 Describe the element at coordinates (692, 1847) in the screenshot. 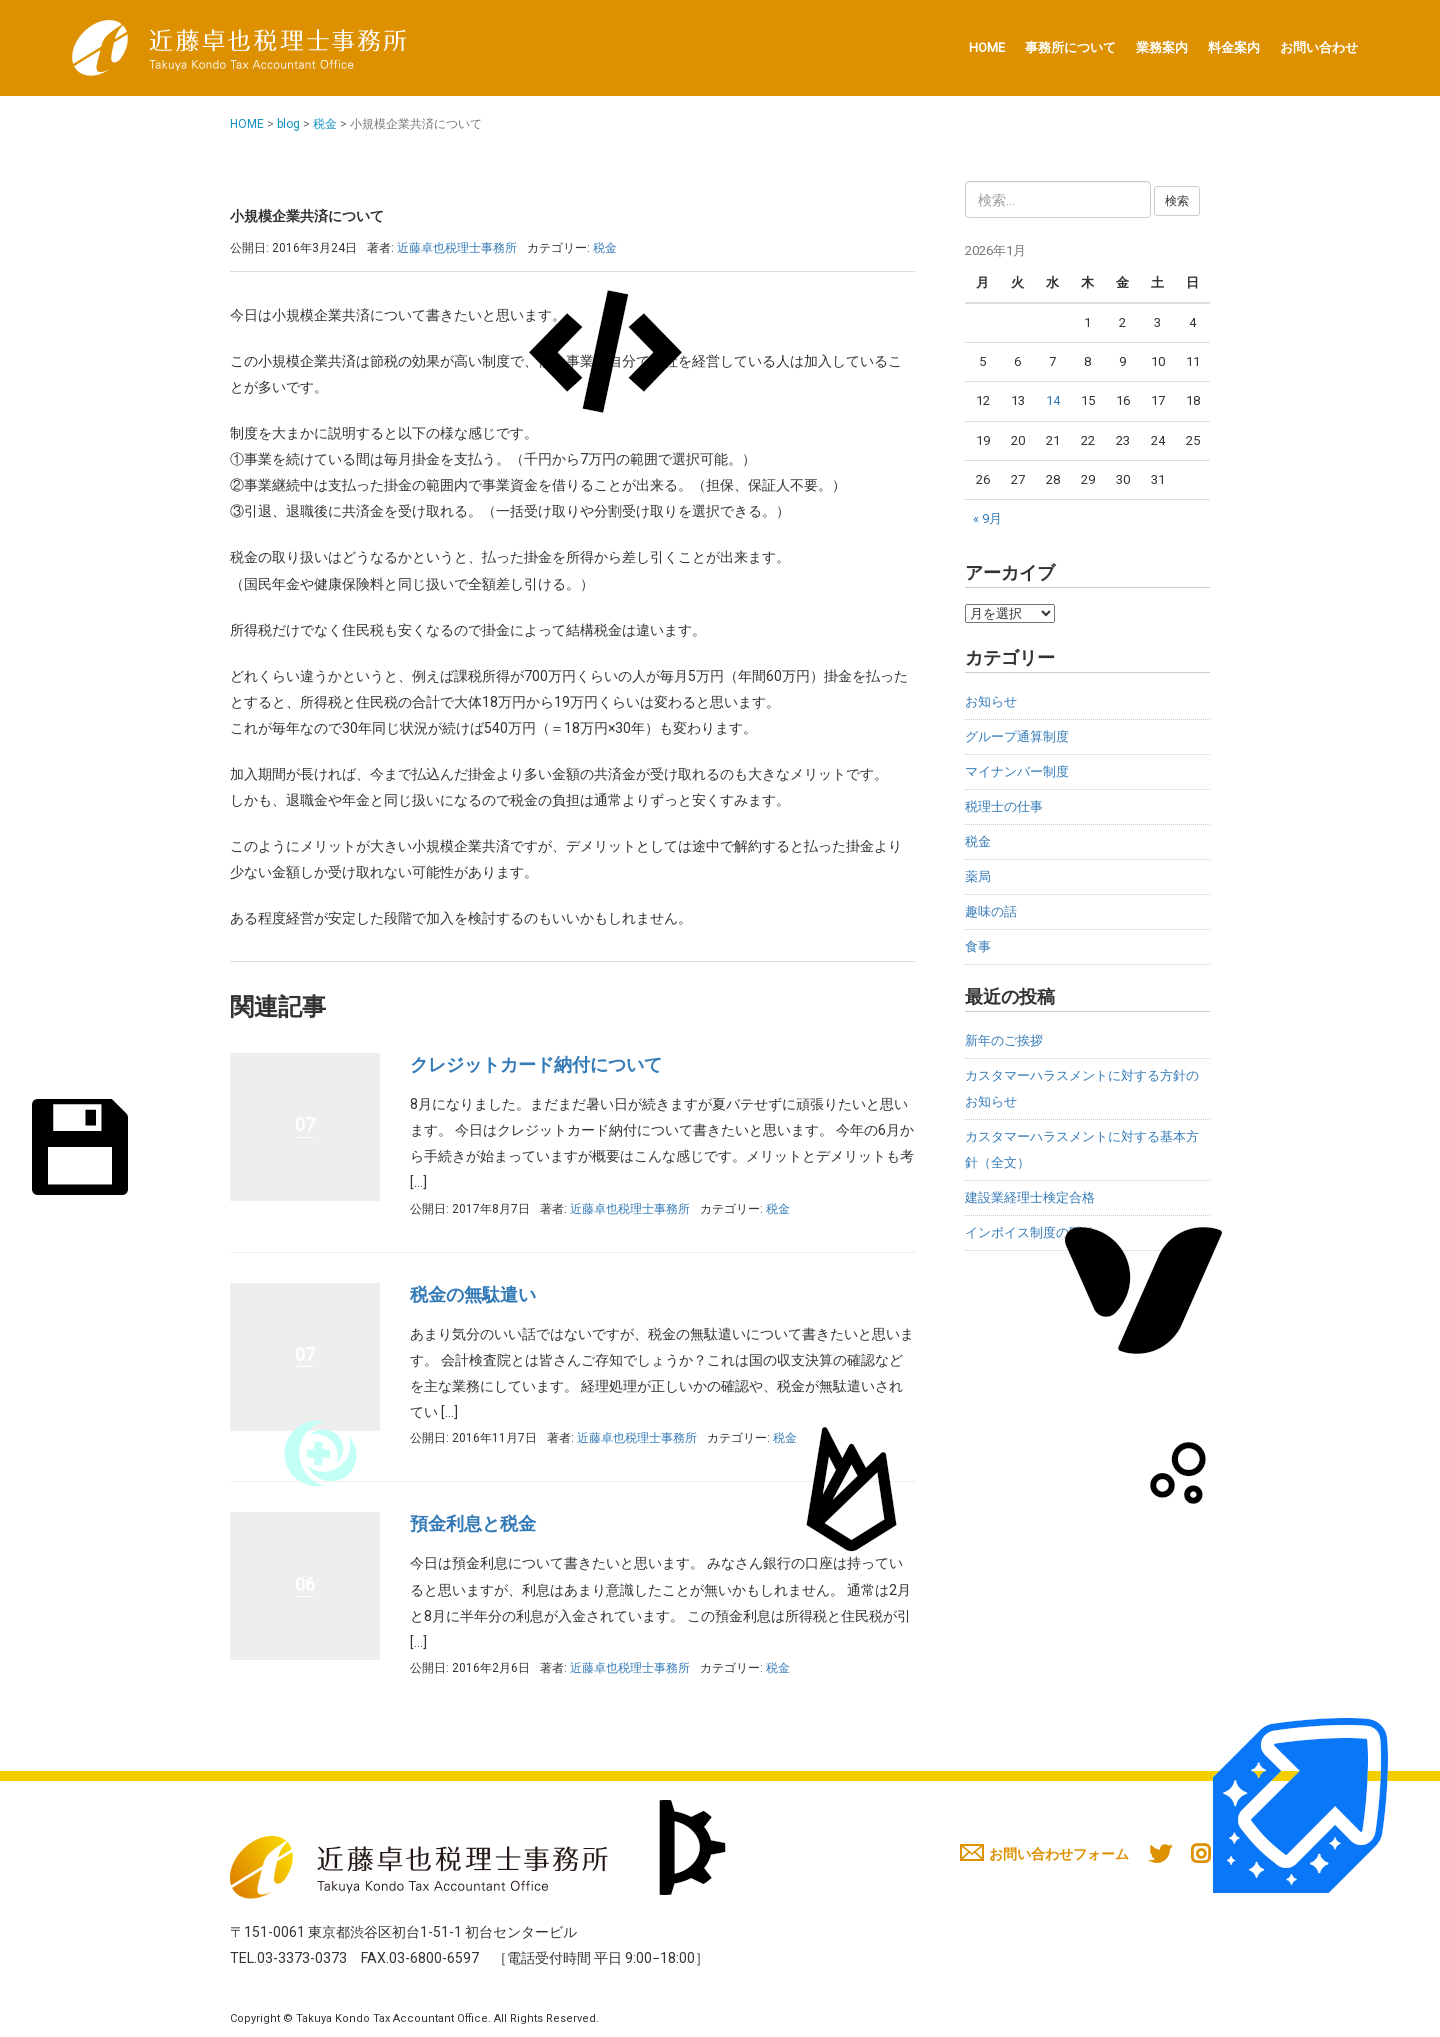

I see `dlib machine learning library logo` at that location.